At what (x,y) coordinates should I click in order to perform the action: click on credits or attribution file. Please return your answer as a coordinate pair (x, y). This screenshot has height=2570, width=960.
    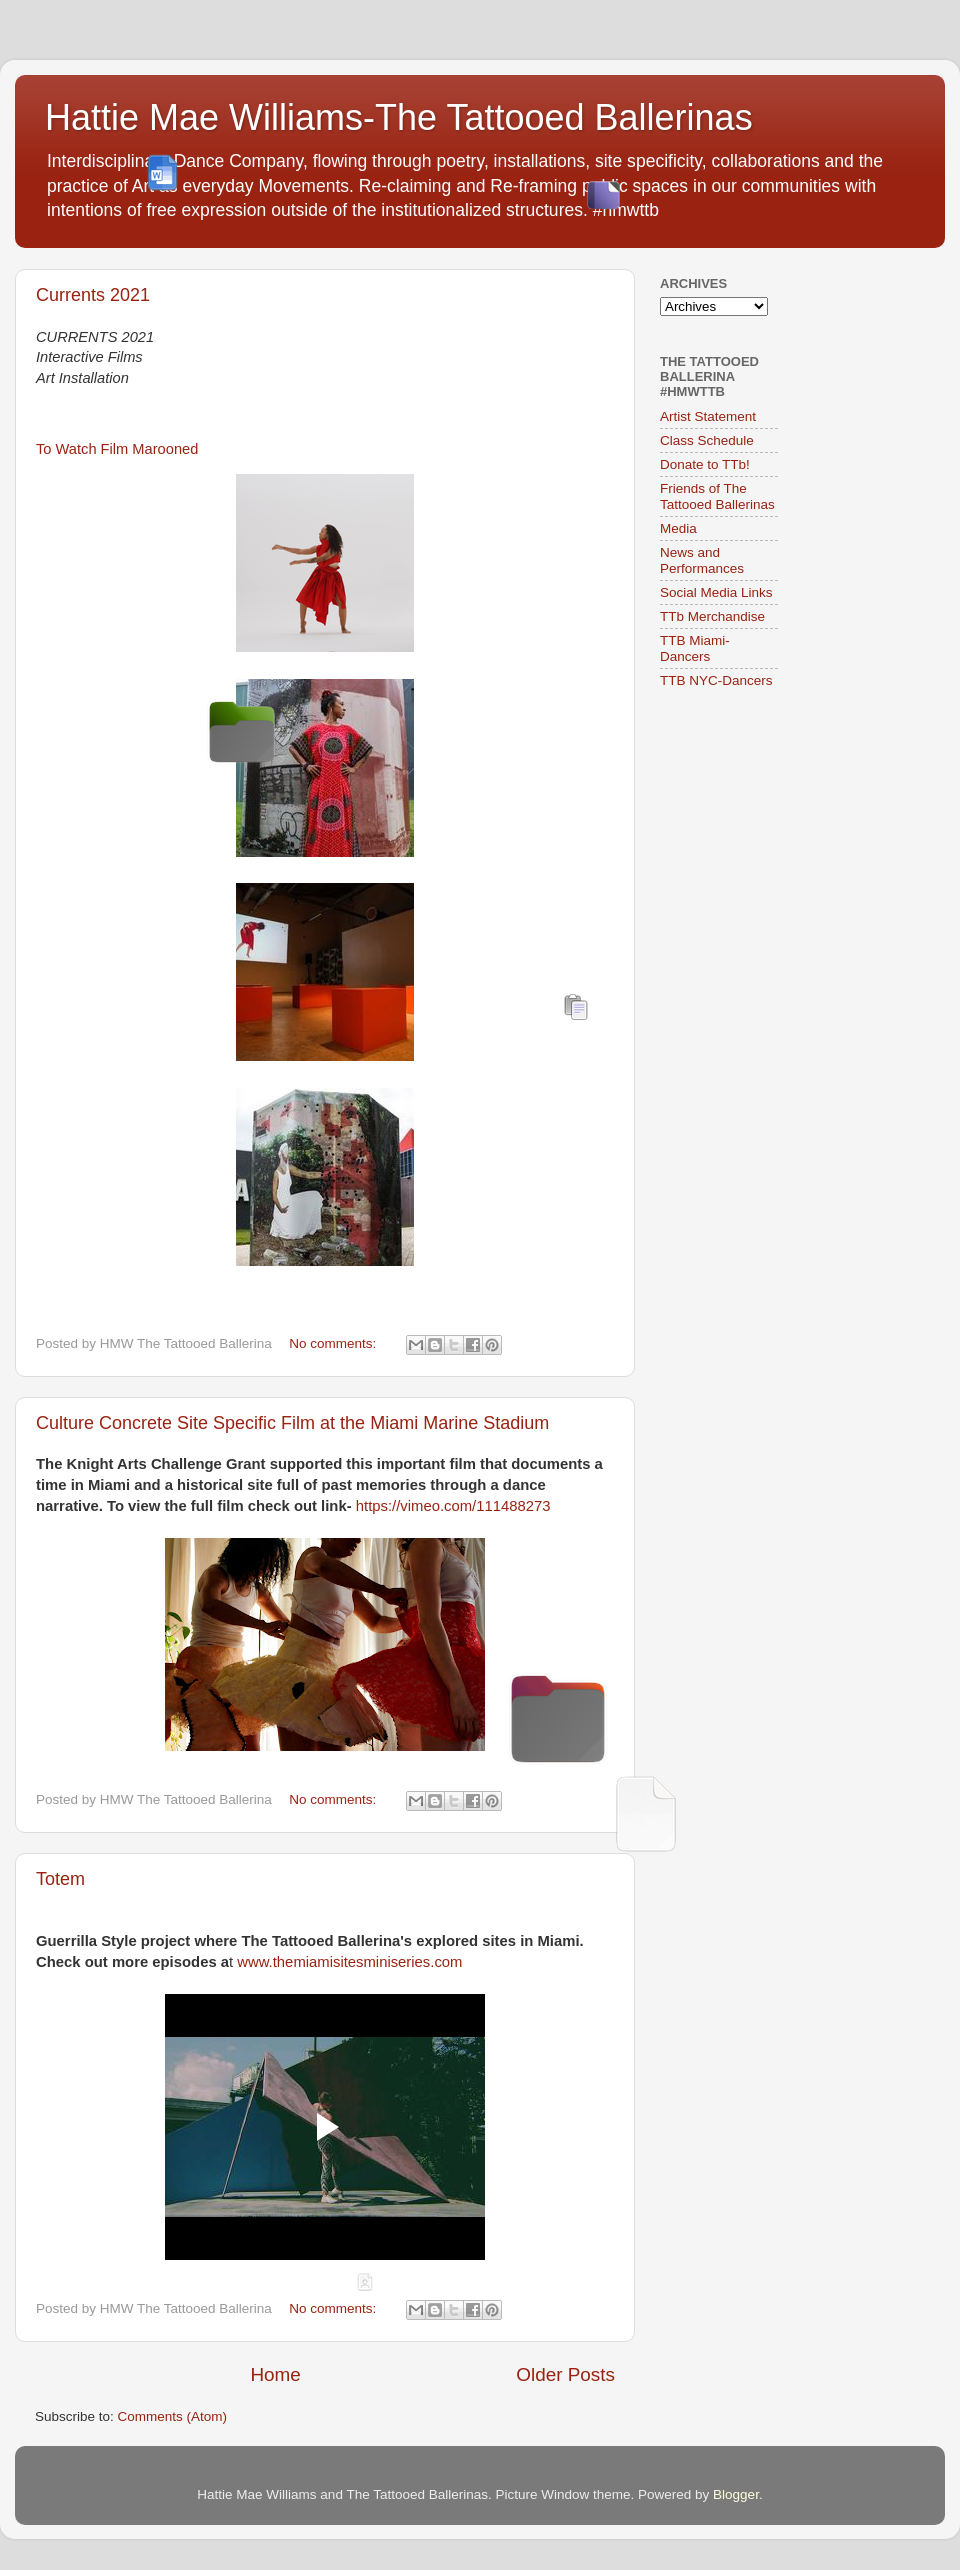
    Looking at the image, I should click on (365, 2282).